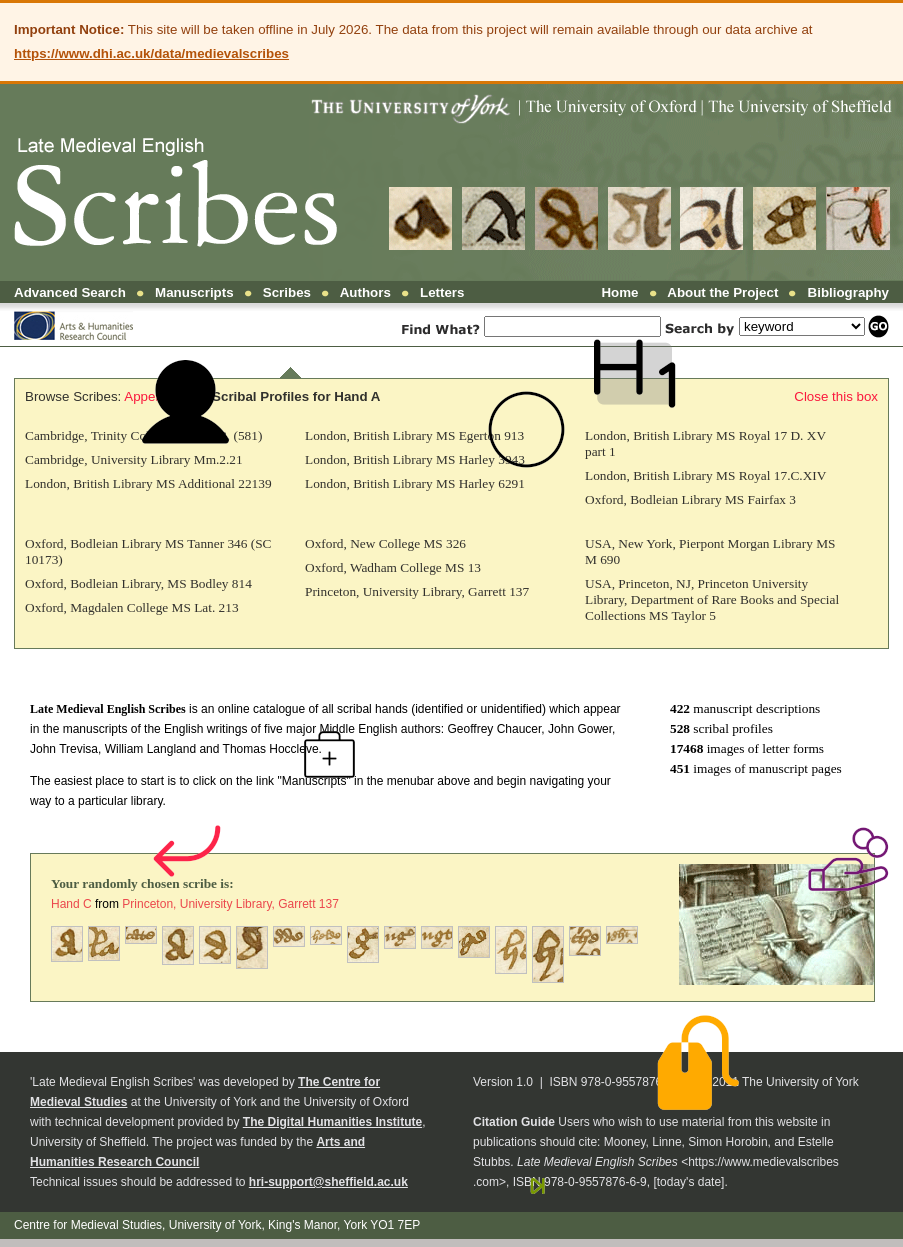 This screenshot has width=903, height=1247. What do you see at coordinates (633, 372) in the screenshot?
I see `format text as heading level 1` at bounding box center [633, 372].